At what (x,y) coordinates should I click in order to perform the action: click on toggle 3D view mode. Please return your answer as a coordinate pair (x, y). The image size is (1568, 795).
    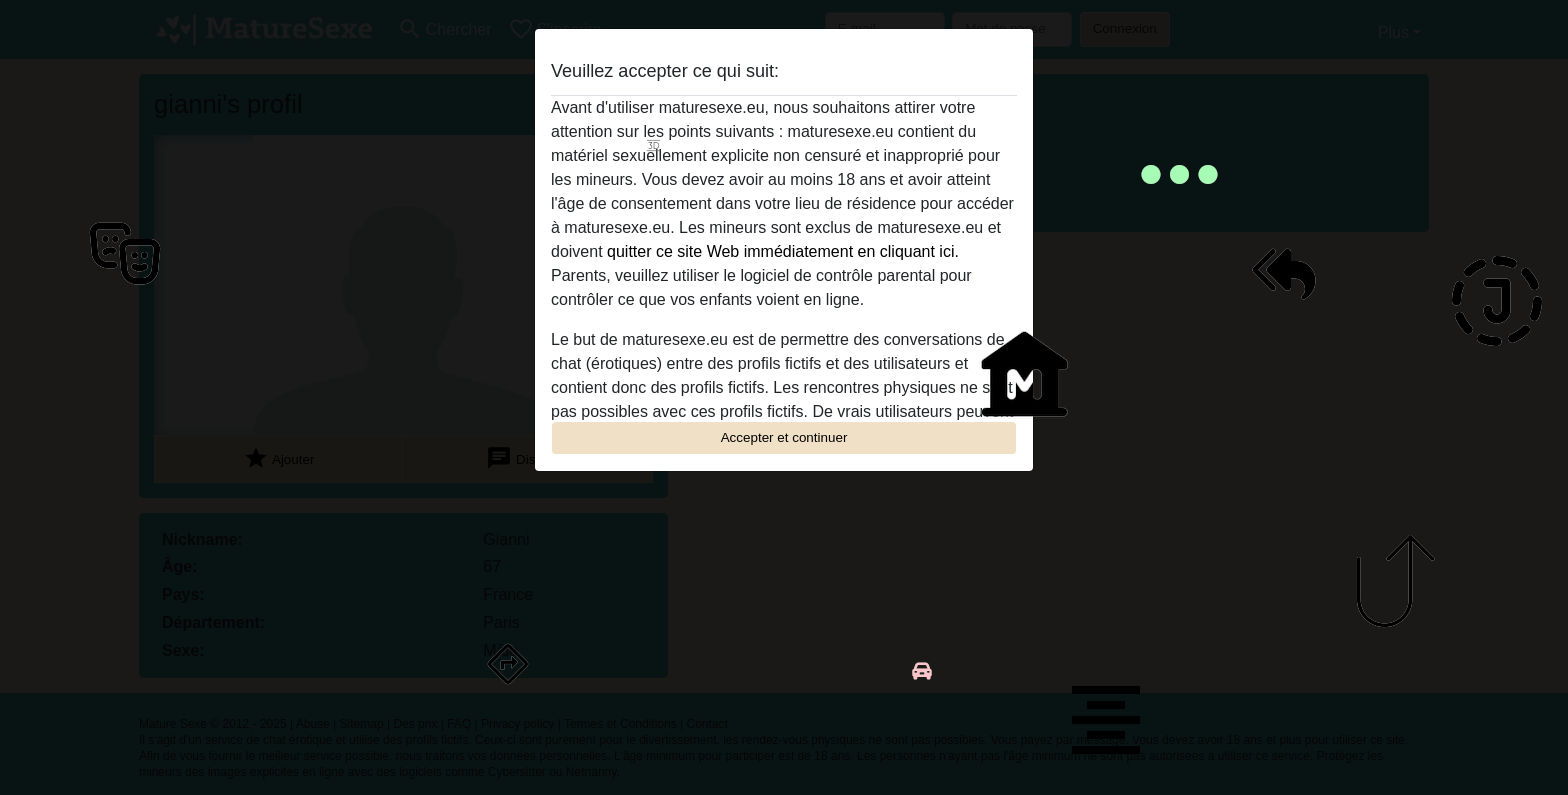
    Looking at the image, I should click on (653, 145).